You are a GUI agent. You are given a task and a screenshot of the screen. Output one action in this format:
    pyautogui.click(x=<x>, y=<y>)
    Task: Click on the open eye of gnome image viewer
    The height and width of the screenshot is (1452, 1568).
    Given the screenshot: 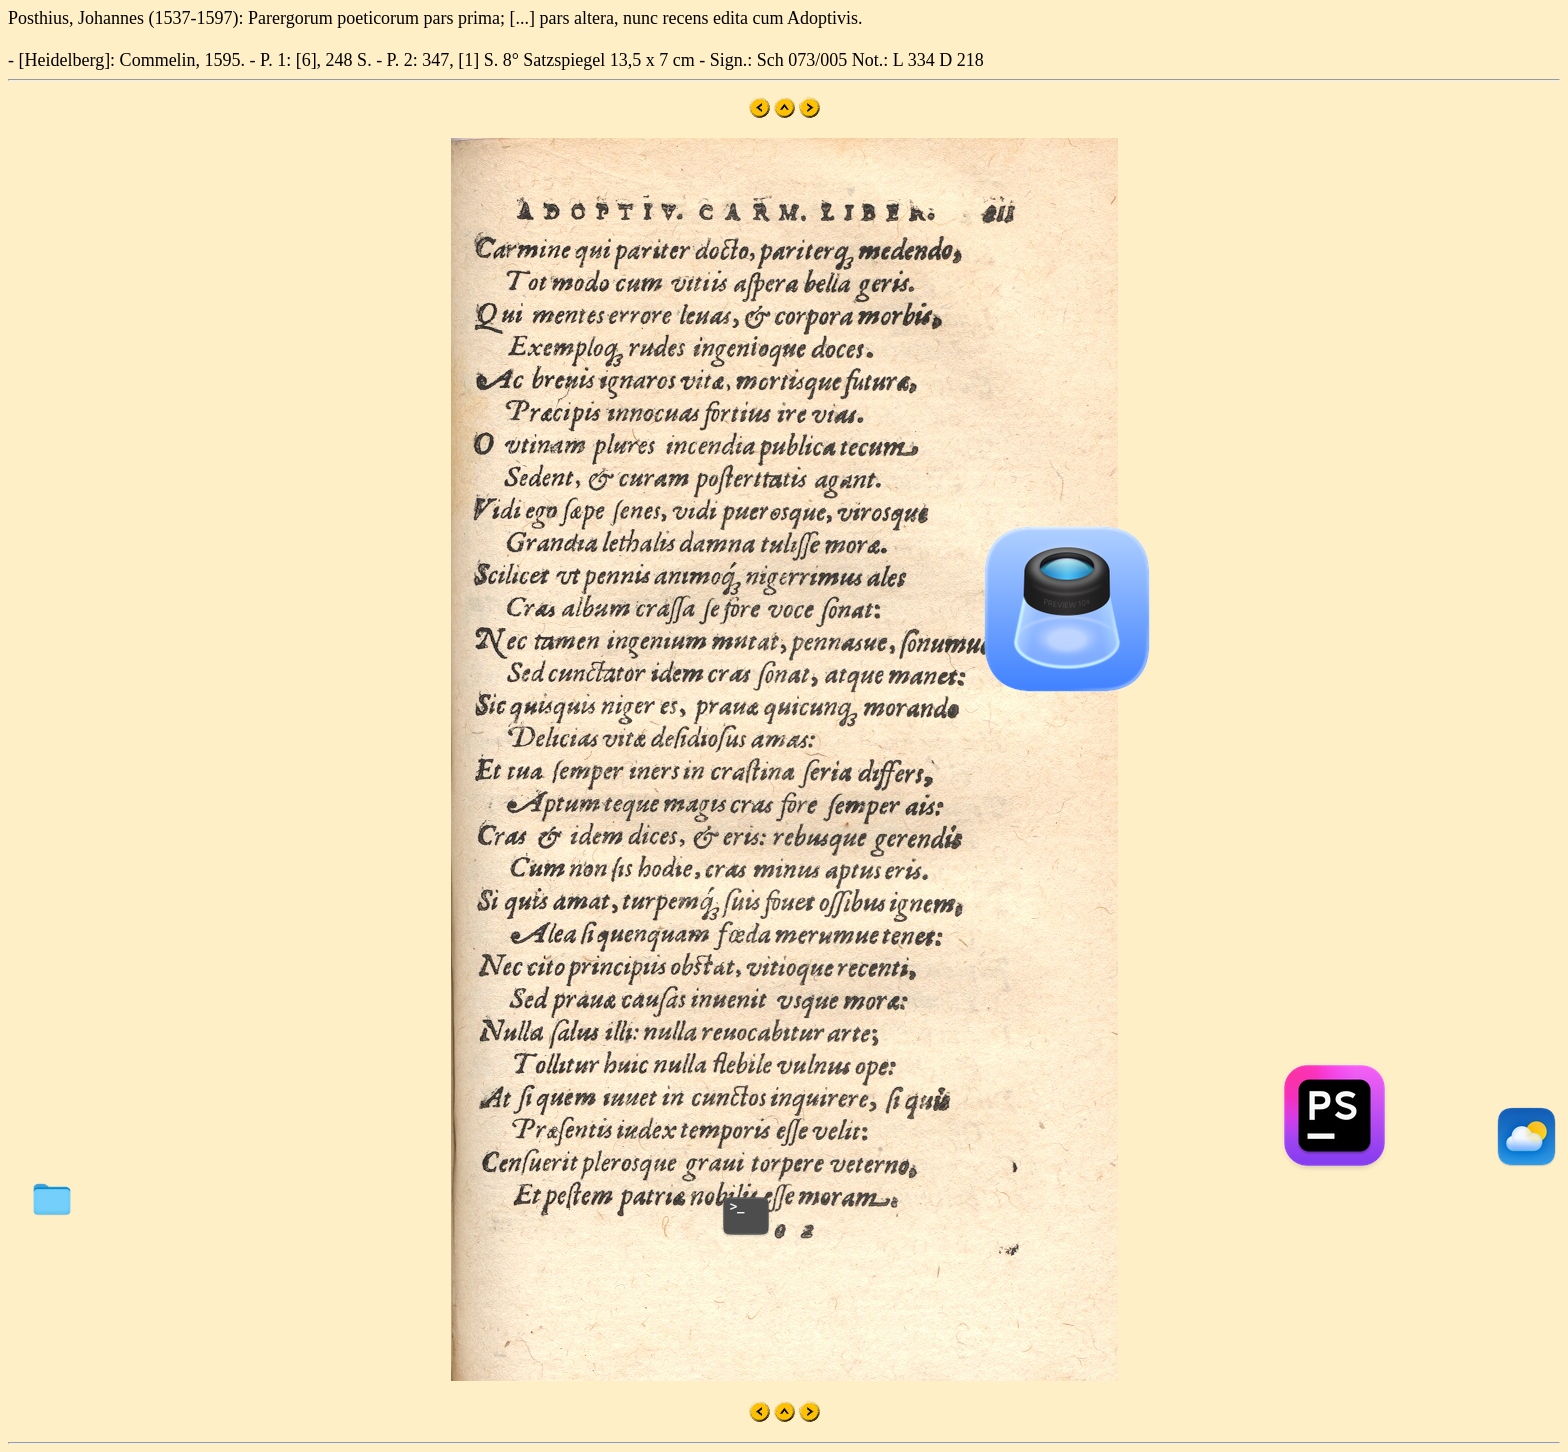 What is the action you would take?
    pyautogui.click(x=1067, y=609)
    